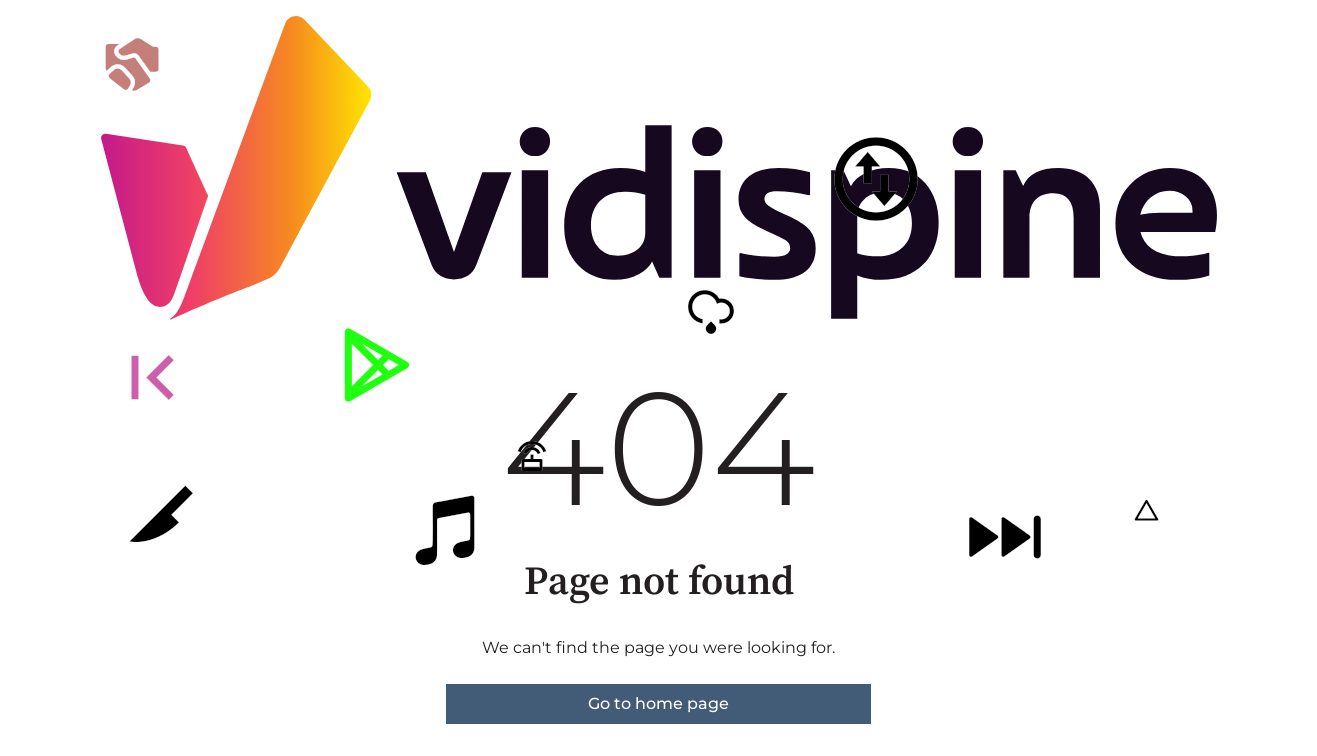 This screenshot has height=756, width=1317. I want to click on draw or insert a triangle shape, so click(1146, 510).